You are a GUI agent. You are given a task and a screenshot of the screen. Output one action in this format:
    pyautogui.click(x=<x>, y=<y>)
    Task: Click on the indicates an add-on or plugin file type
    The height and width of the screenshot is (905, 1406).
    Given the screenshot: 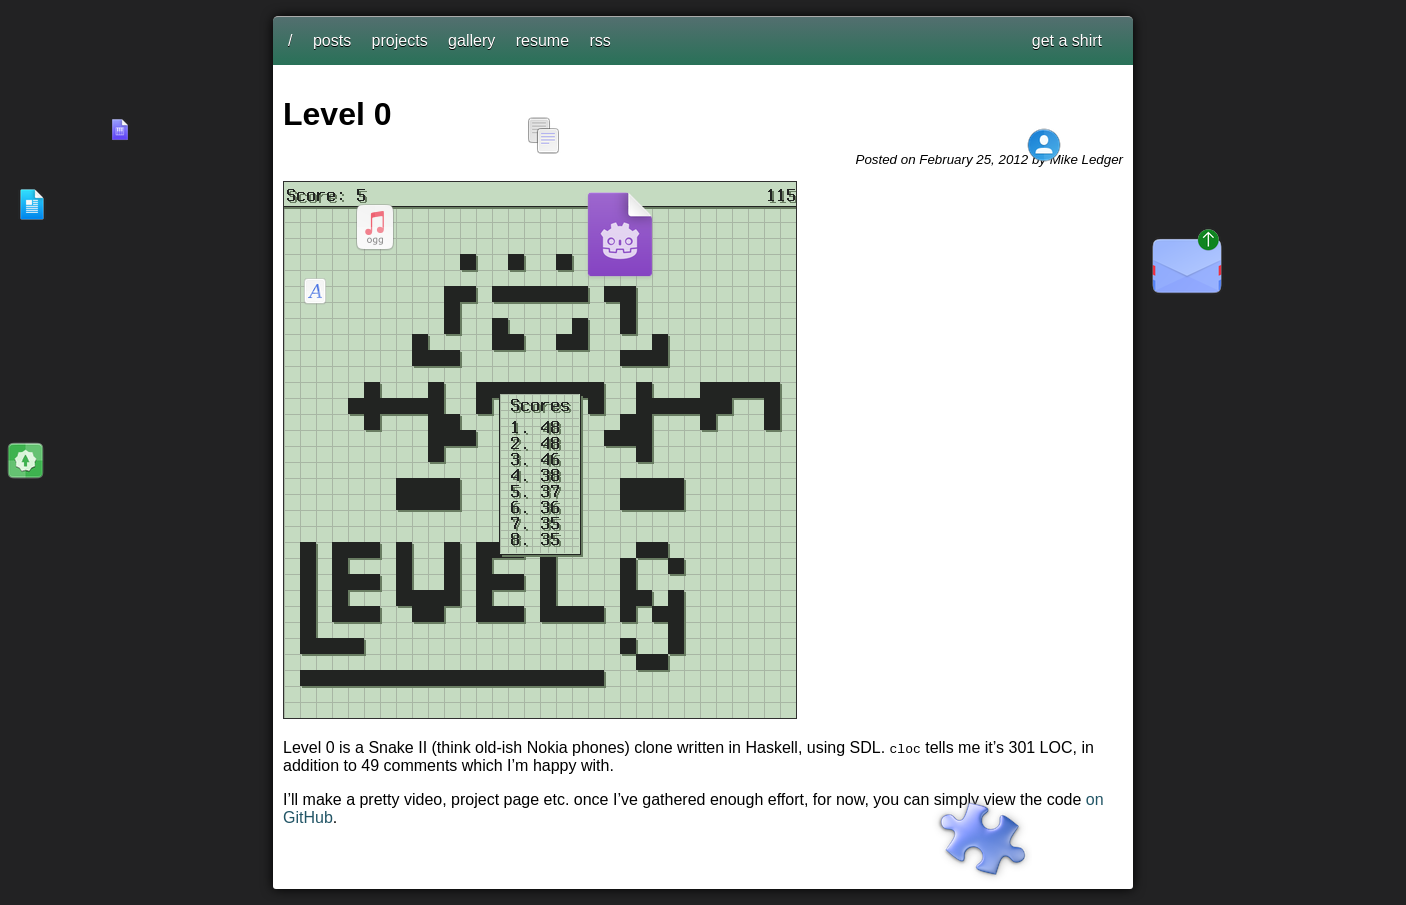 What is the action you would take?
    pyautogui.click(x=981, y=838)
    